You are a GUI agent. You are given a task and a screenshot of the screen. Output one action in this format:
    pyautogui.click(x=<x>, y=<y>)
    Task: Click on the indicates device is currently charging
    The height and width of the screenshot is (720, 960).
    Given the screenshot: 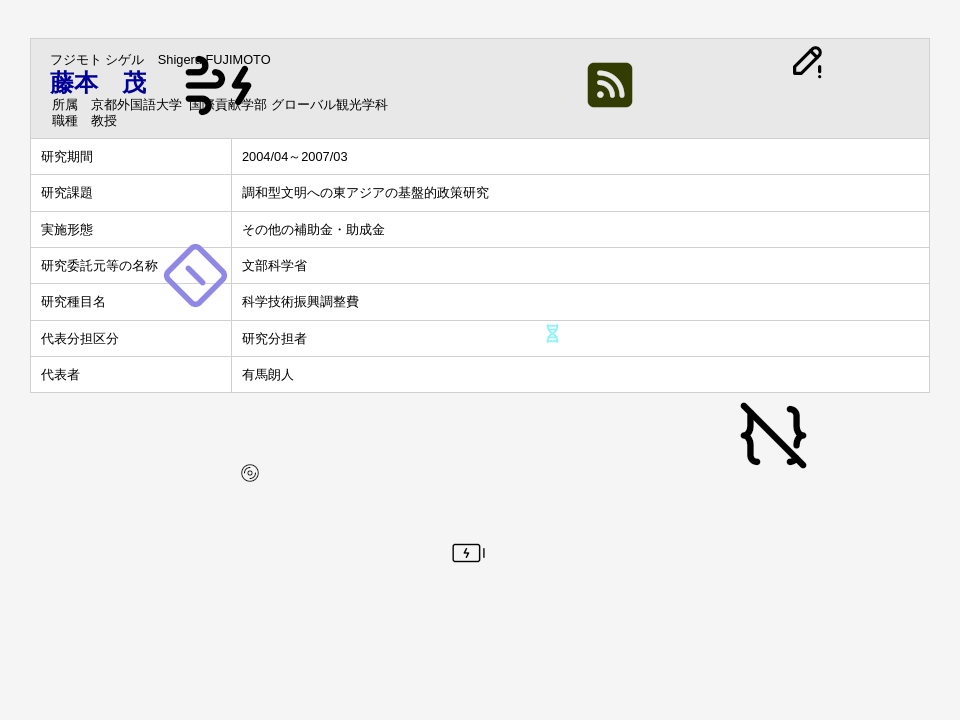 What is the action you would take?
    pyautogui.click(x=468, y=553)
    